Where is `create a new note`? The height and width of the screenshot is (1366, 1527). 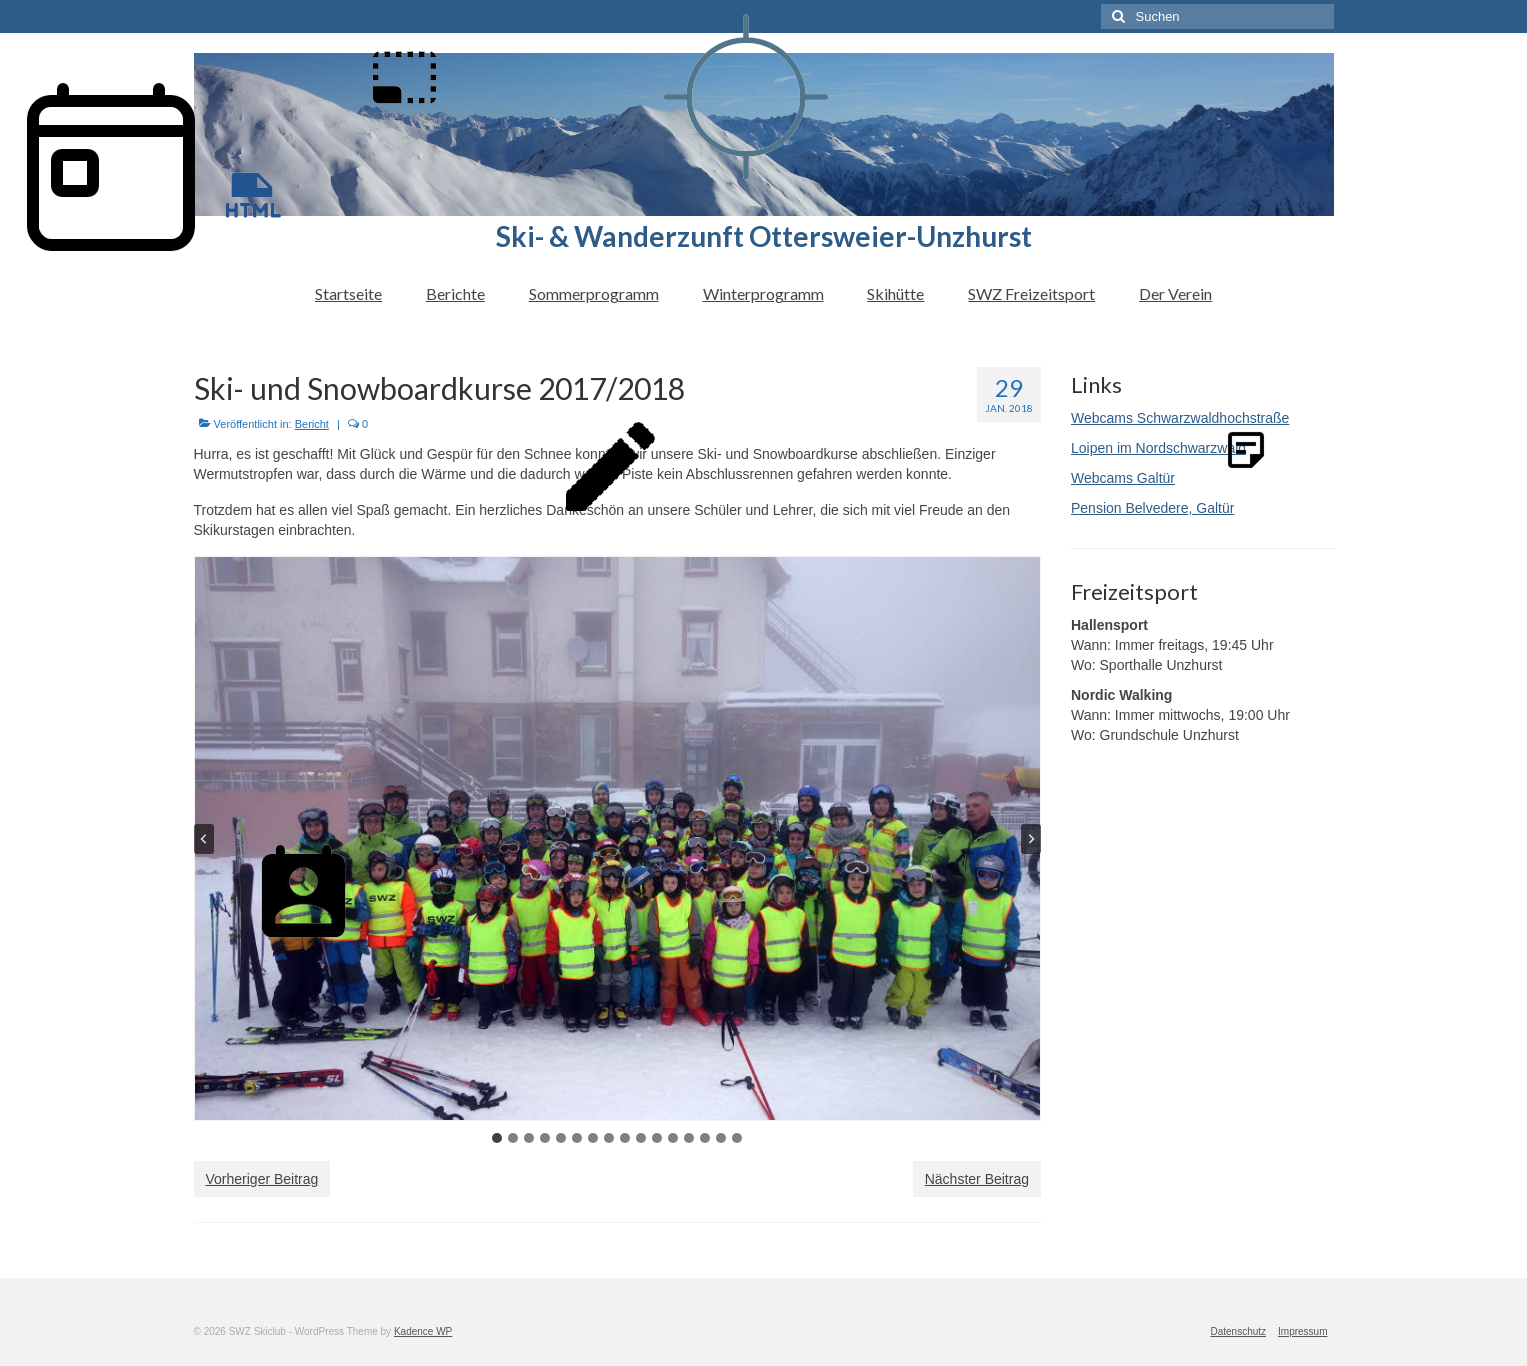
create a new note is located at coordinates (1246, 450).